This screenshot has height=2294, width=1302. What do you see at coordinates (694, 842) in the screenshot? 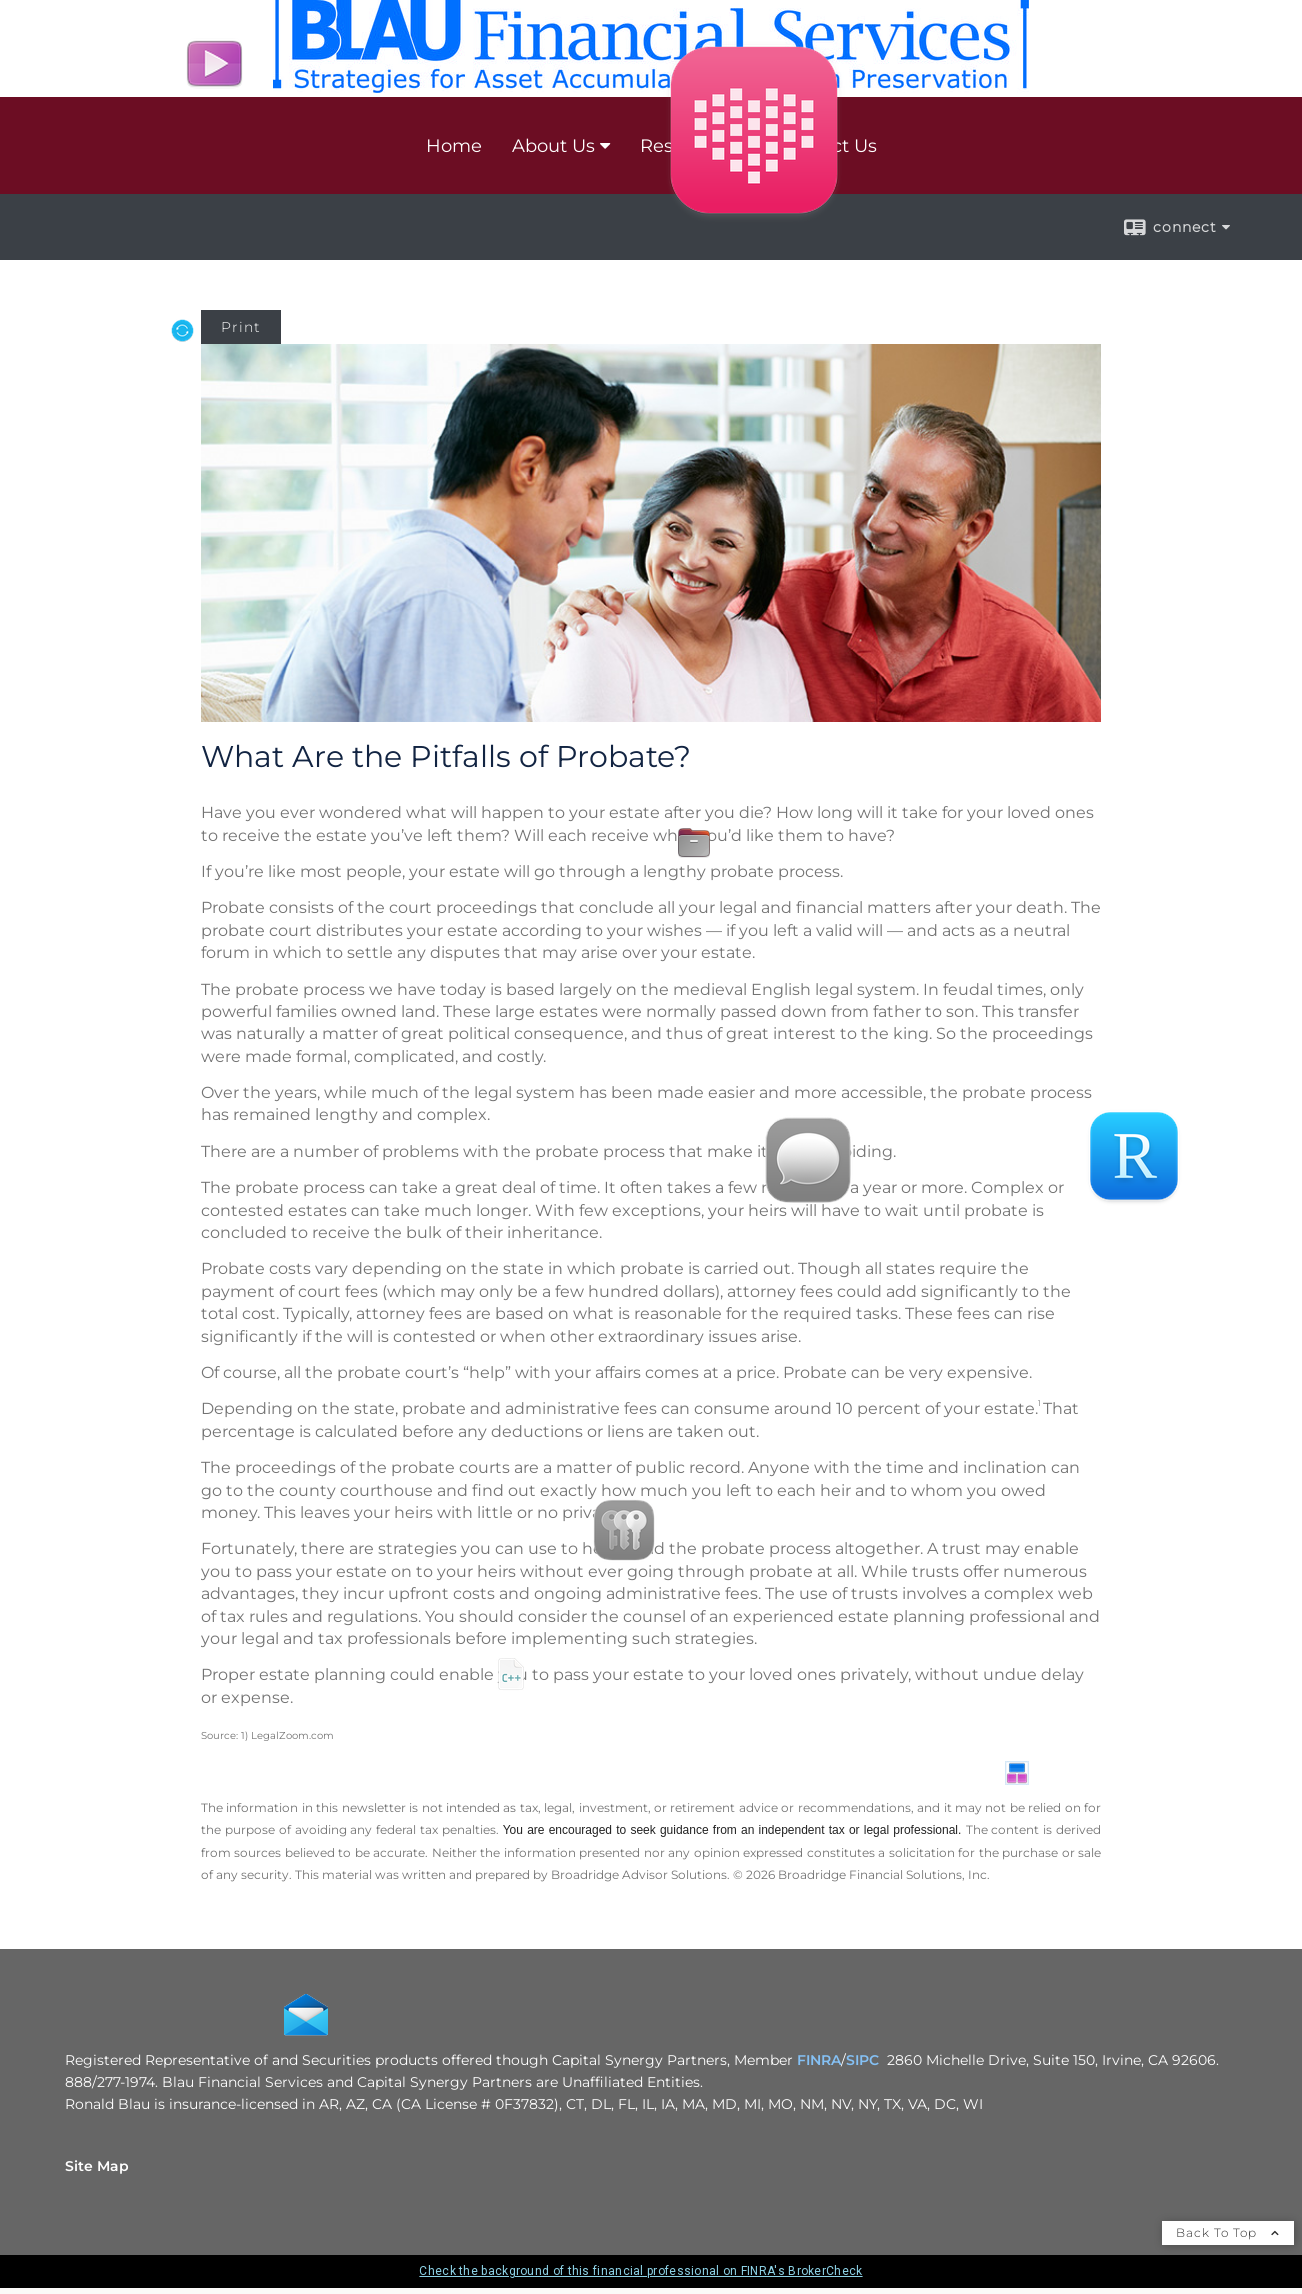
I see `open the file manager application` at bounding box center [694, 842].